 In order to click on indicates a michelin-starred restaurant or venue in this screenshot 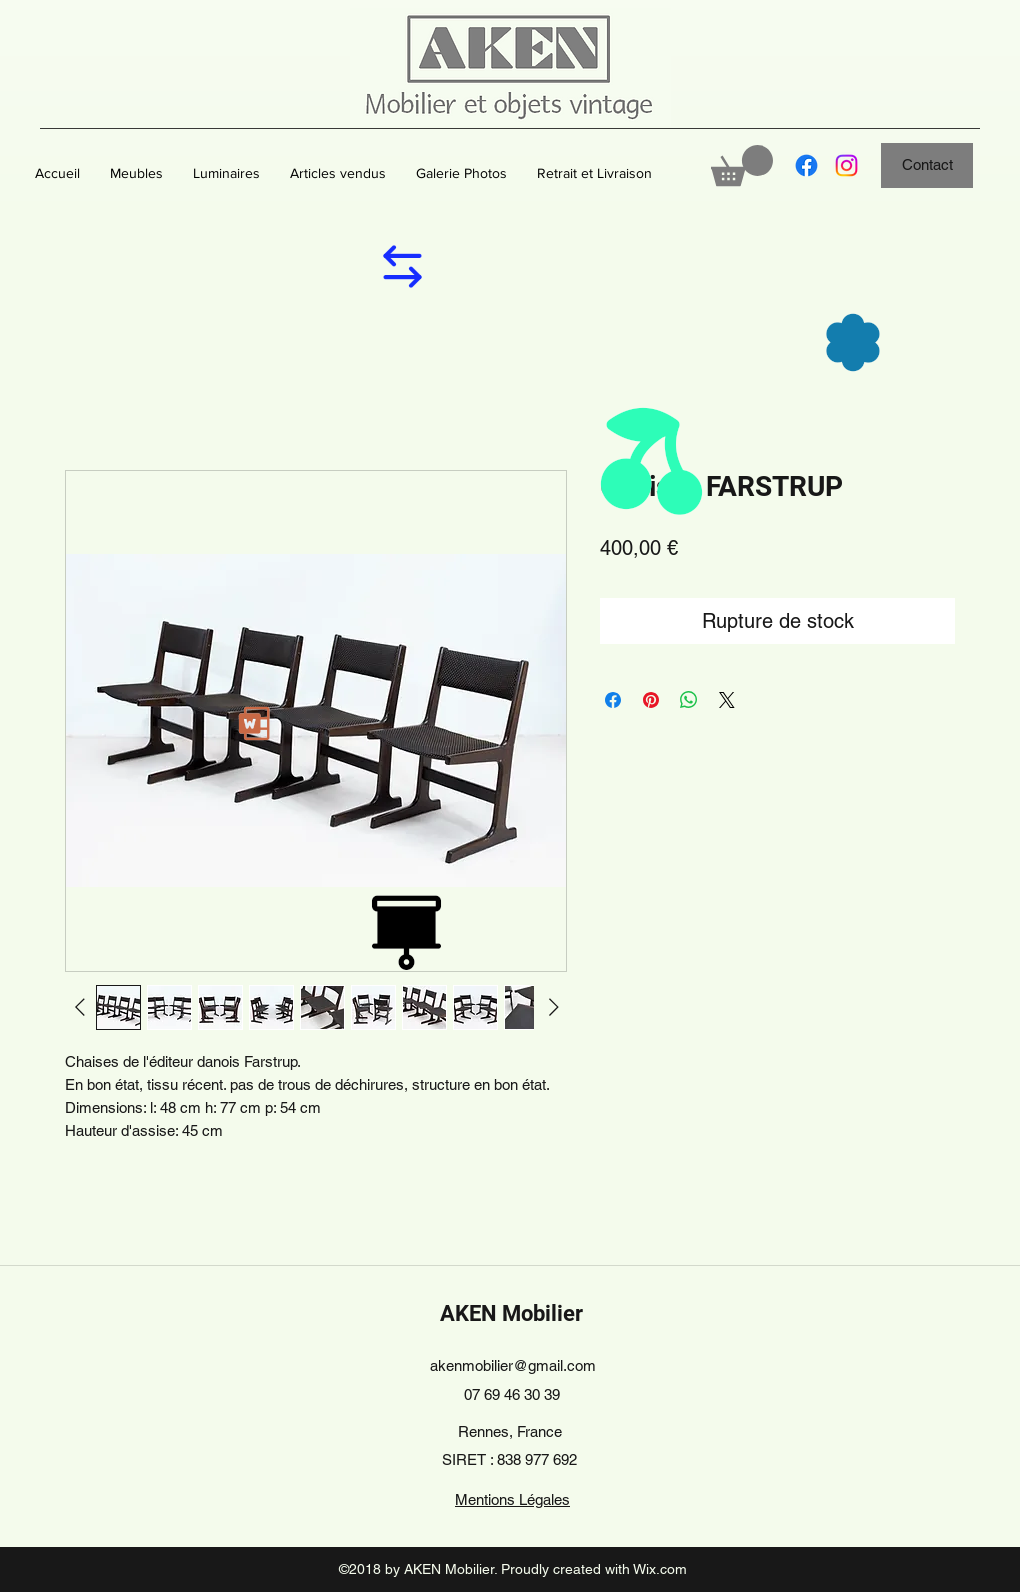, I will do `click(853, 342)`.